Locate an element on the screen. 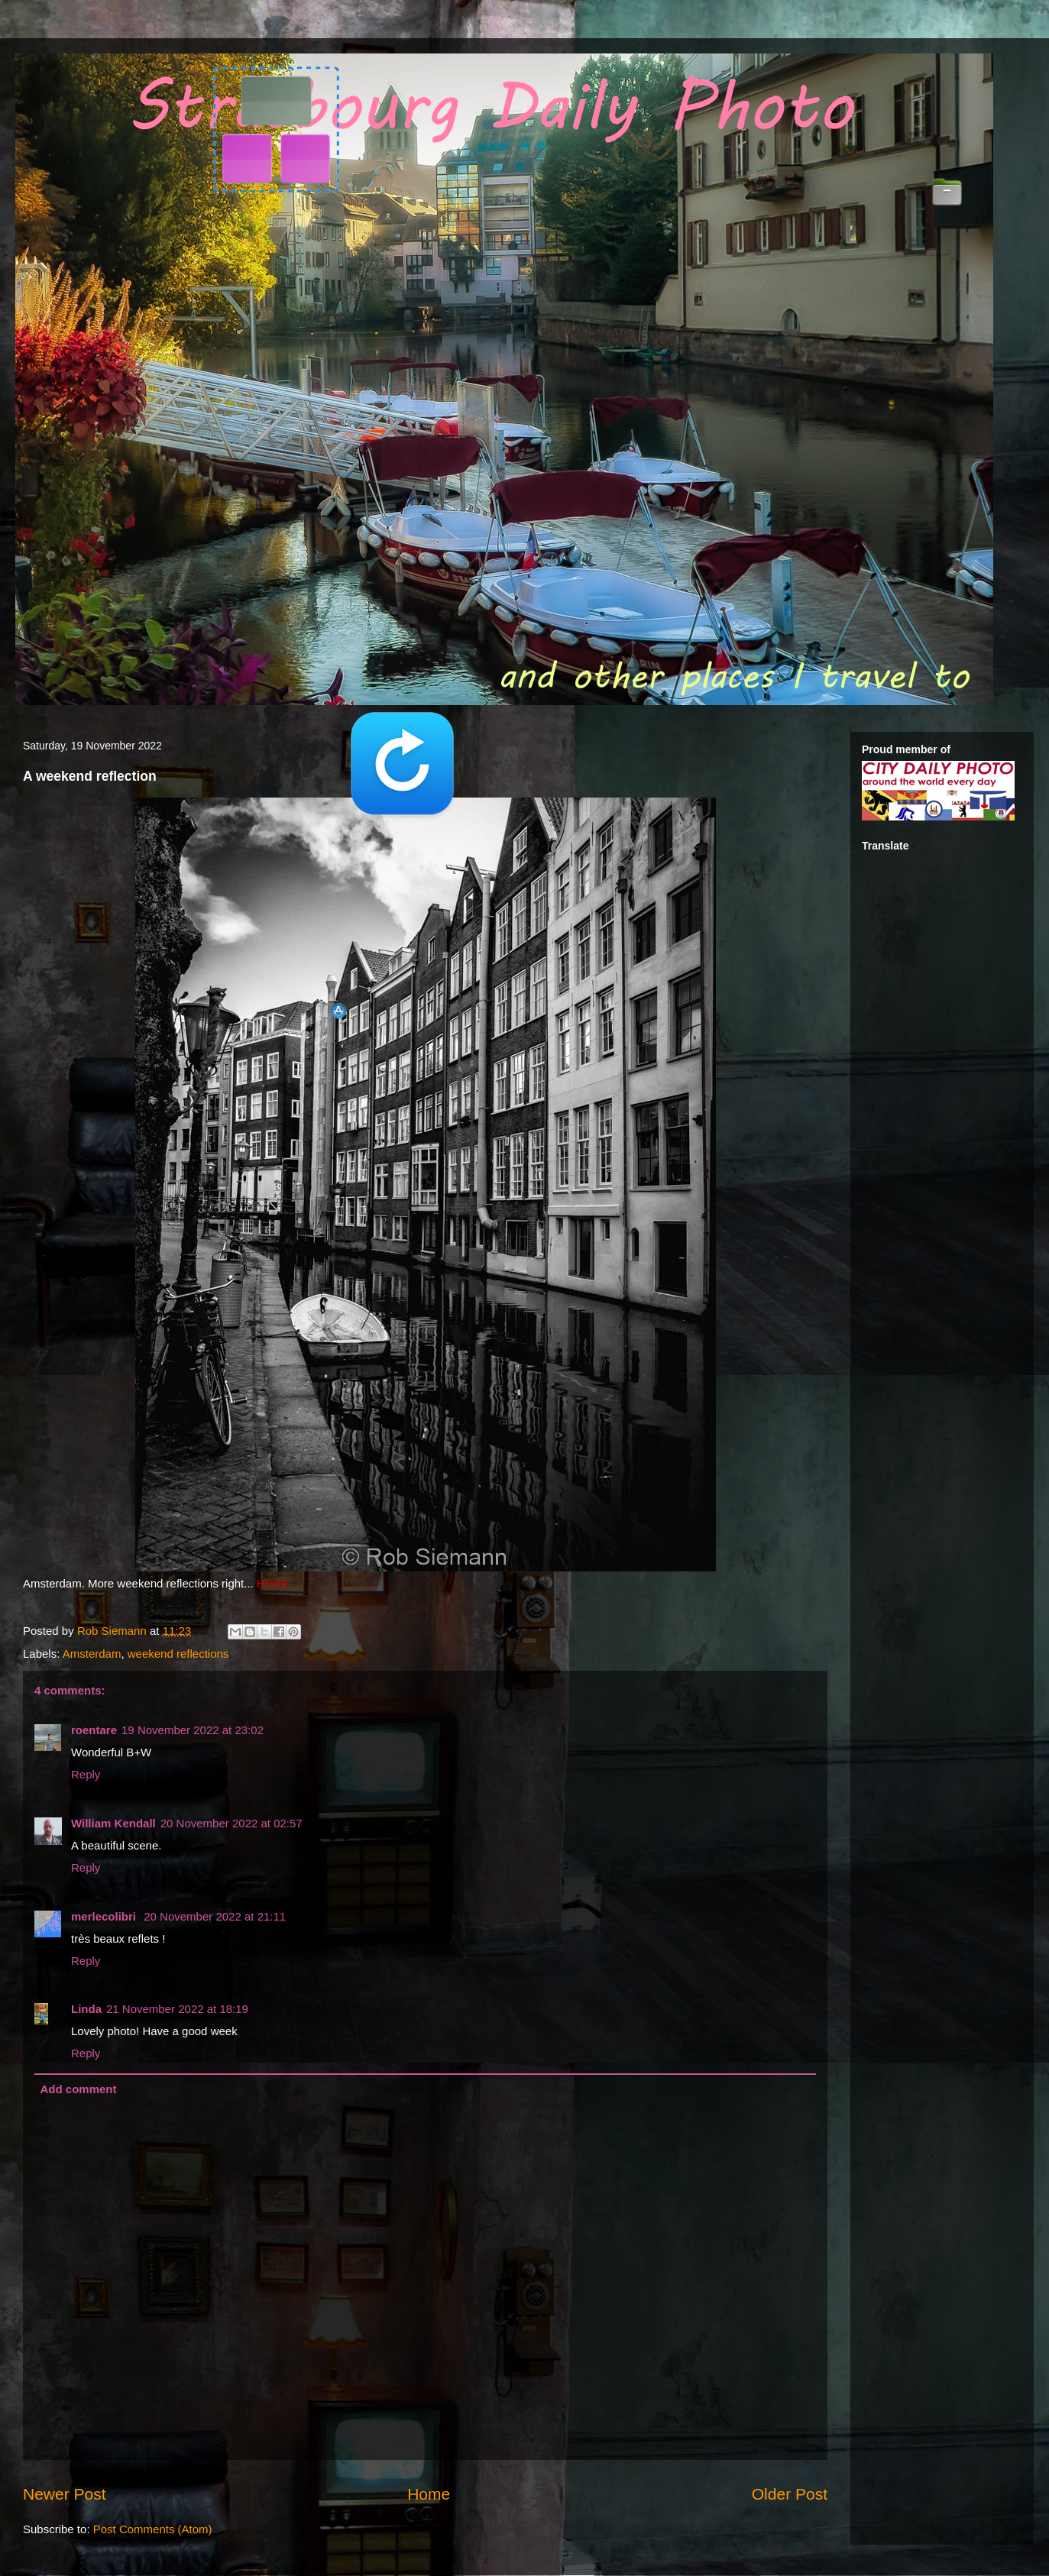 This screenshot has height=2576, width=1049. restart the system or application is located at coordinates (402, 763).